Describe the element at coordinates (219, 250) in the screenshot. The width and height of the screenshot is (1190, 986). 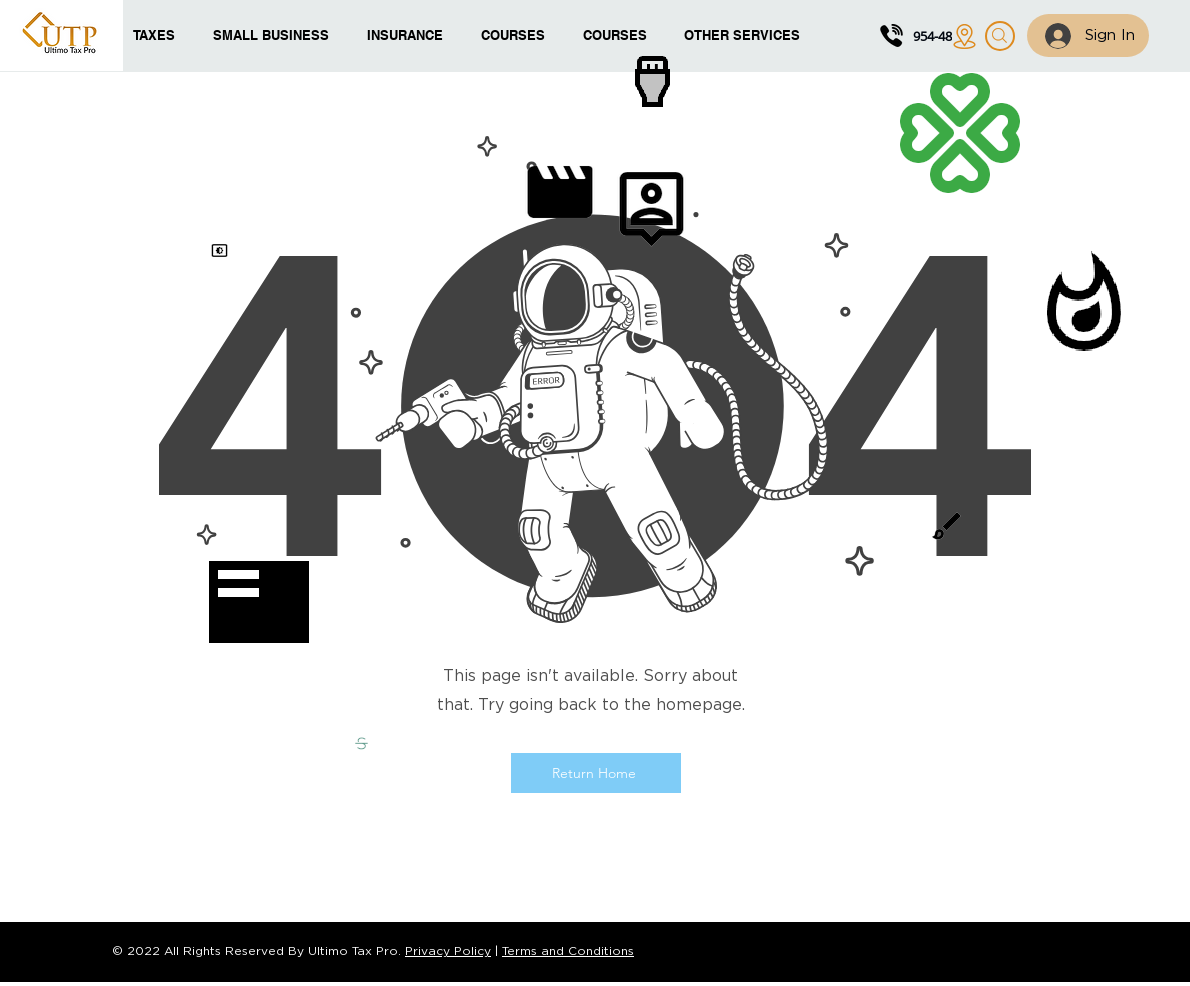
I see `adjust display brightness settings` at that location.